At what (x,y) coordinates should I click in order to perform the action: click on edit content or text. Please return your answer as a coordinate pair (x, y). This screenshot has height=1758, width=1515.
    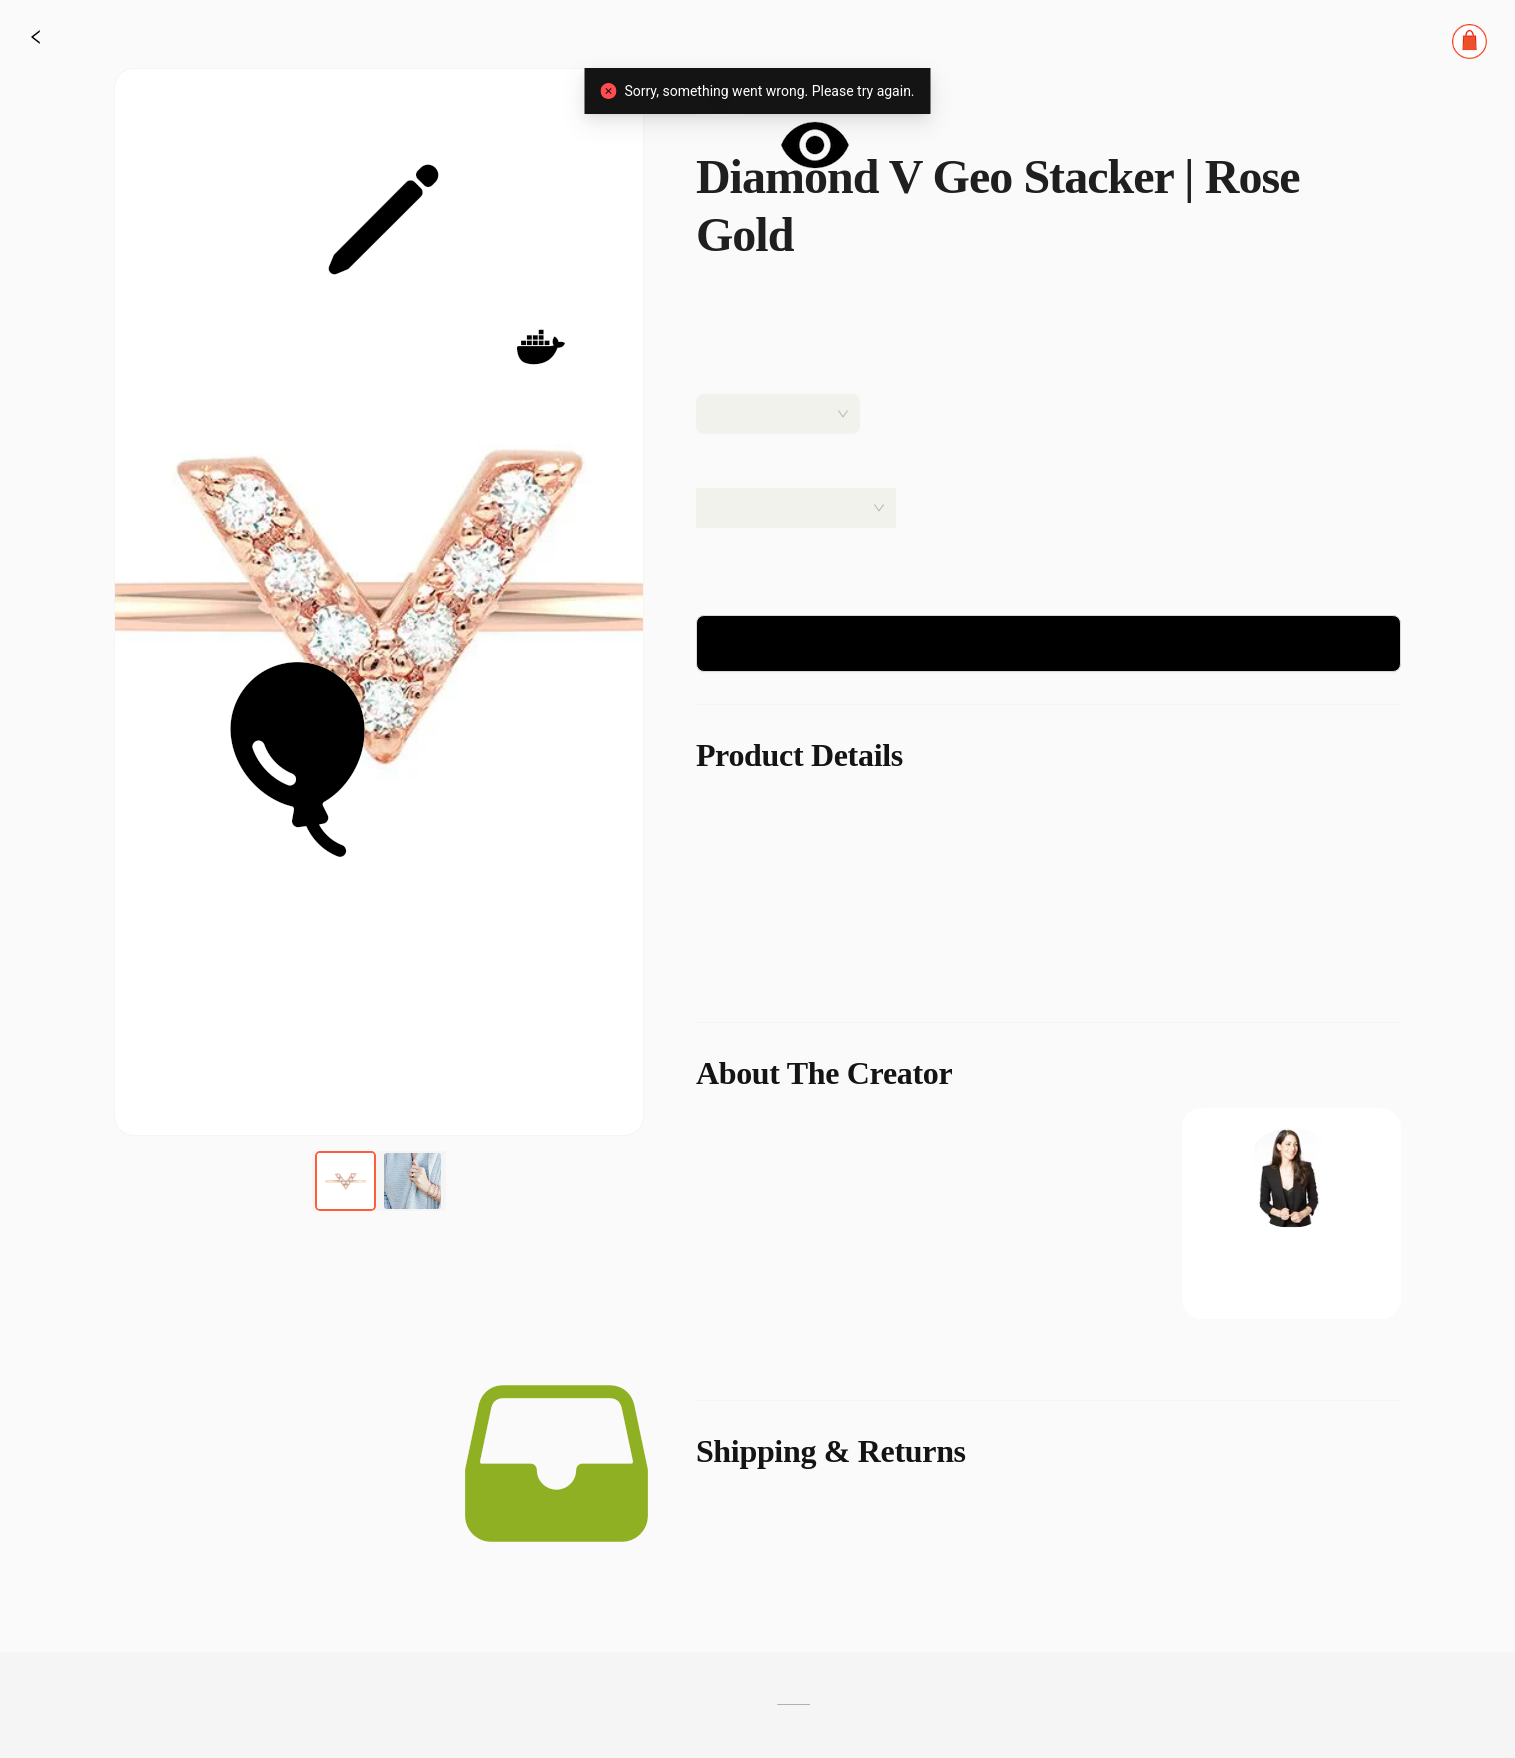
    Looking at the image, I should click on (383, 219).